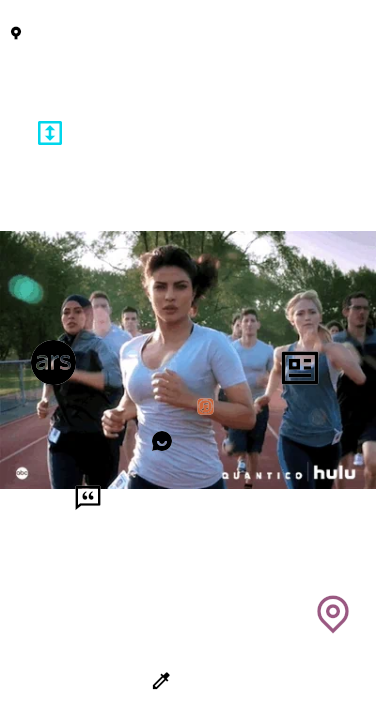 This screenshot has width=376, height=720. Describe the element at coordinates (300, 368) in the screenshot. I see `view news articles` at that location.